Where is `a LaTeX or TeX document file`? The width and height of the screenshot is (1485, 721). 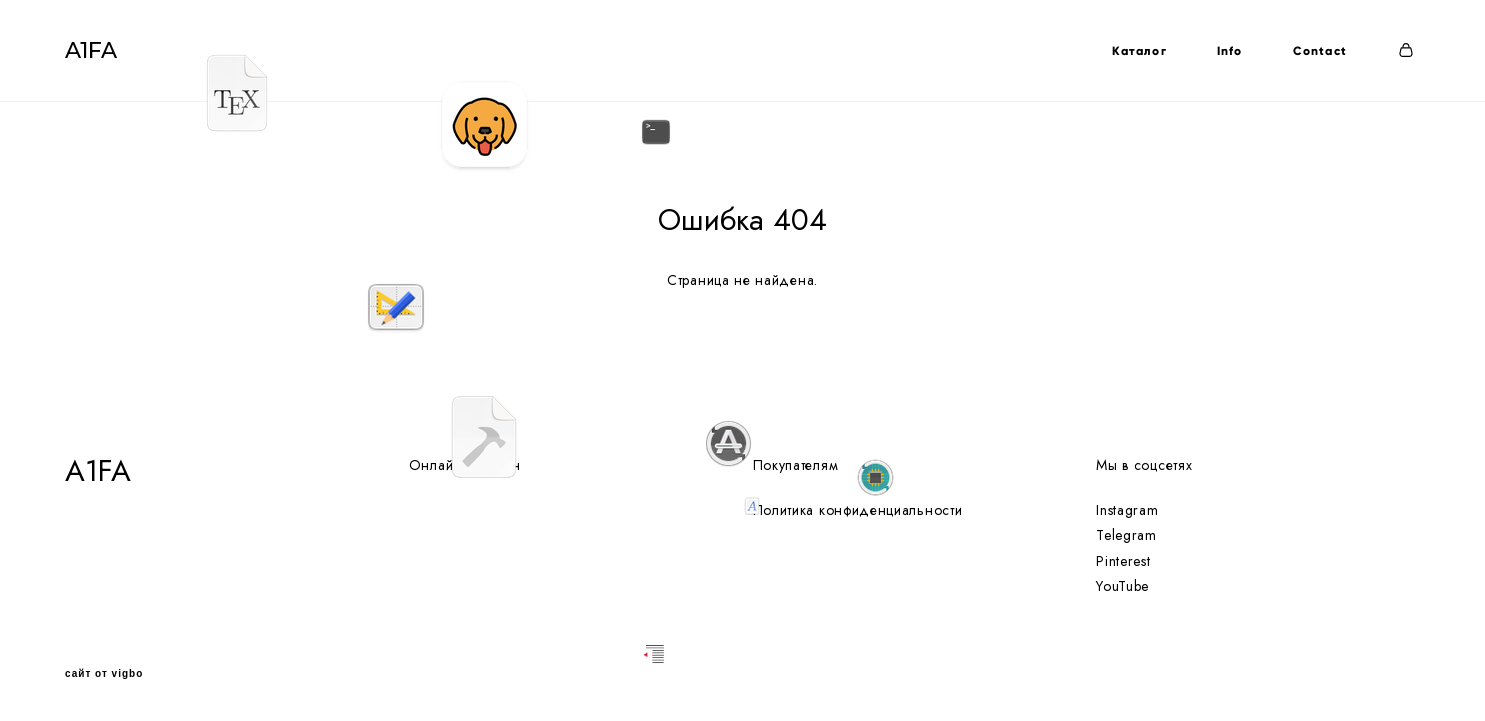
a LaTeX or TeX document file is located at coordinates (237, 93).